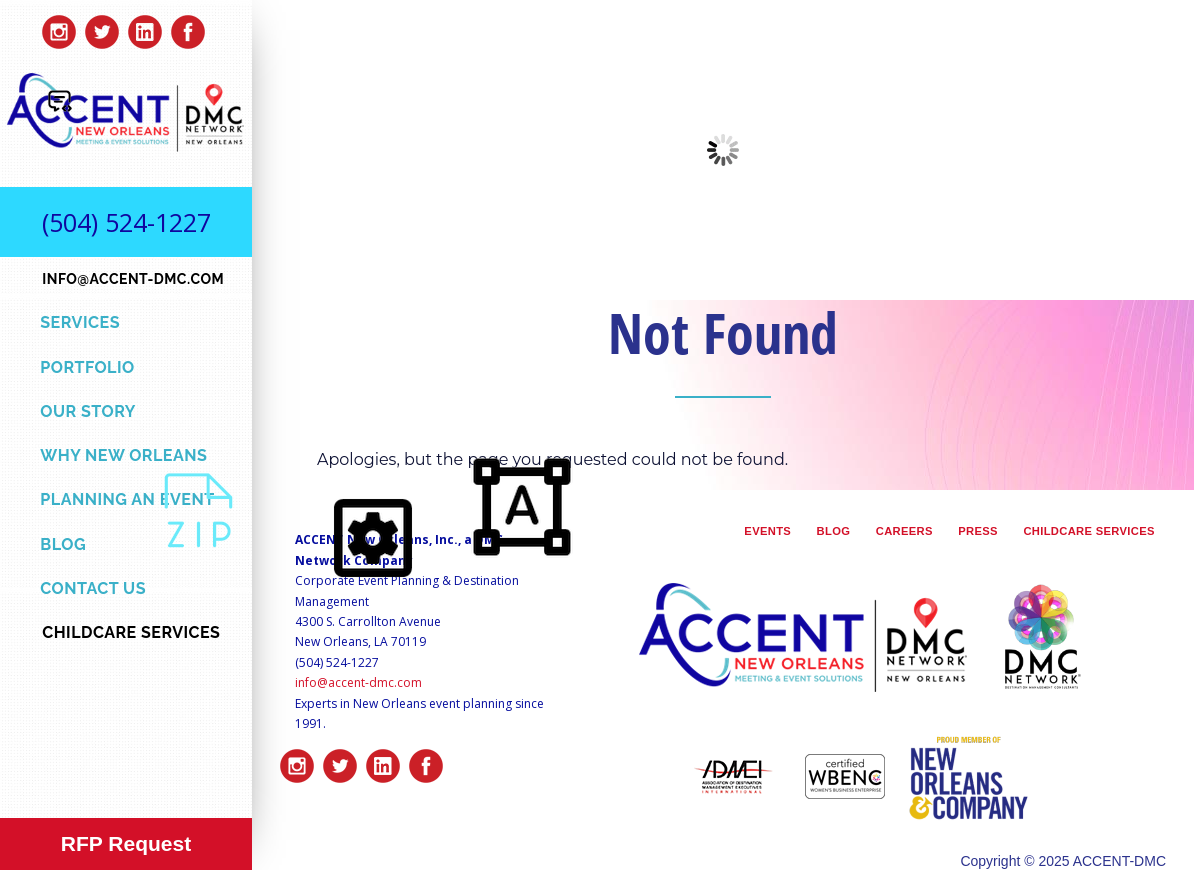 The image size is (1194, 870). Describe the element at coordinates (198, 513) in the screenshot. I see `compress or archive files into a zip folder` at that location.